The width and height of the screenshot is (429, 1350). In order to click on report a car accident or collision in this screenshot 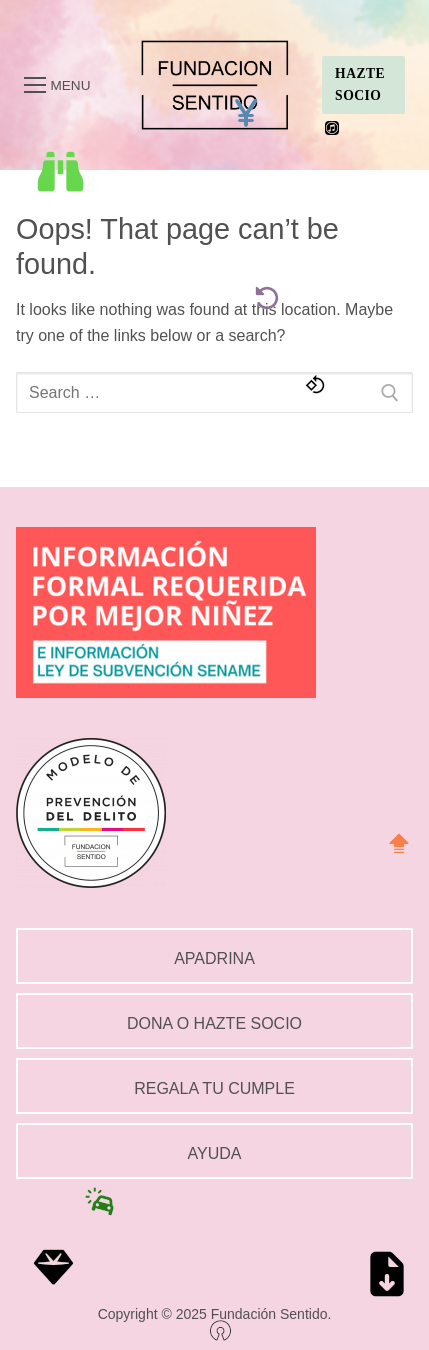, I will do `click(100, 1202)`.